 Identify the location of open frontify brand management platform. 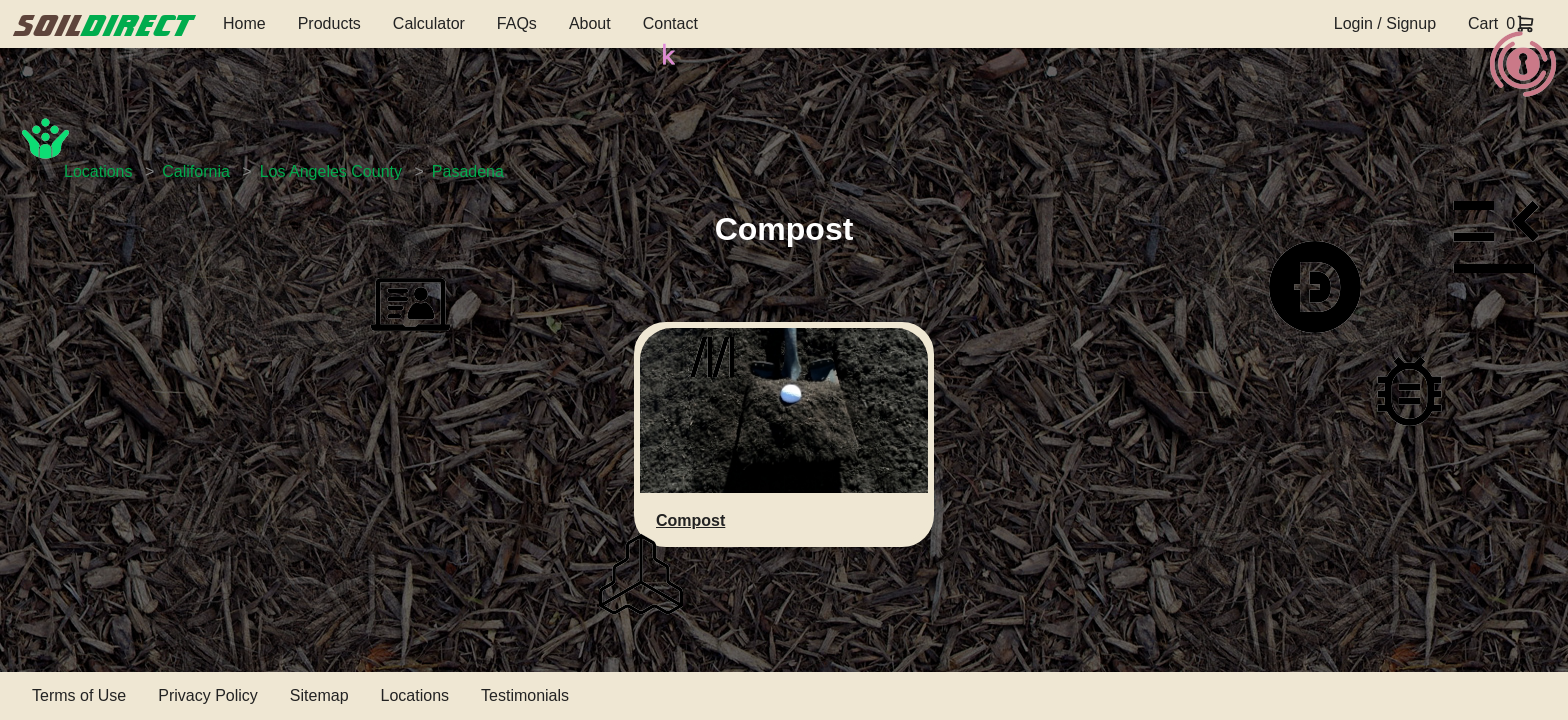
(641, 574).